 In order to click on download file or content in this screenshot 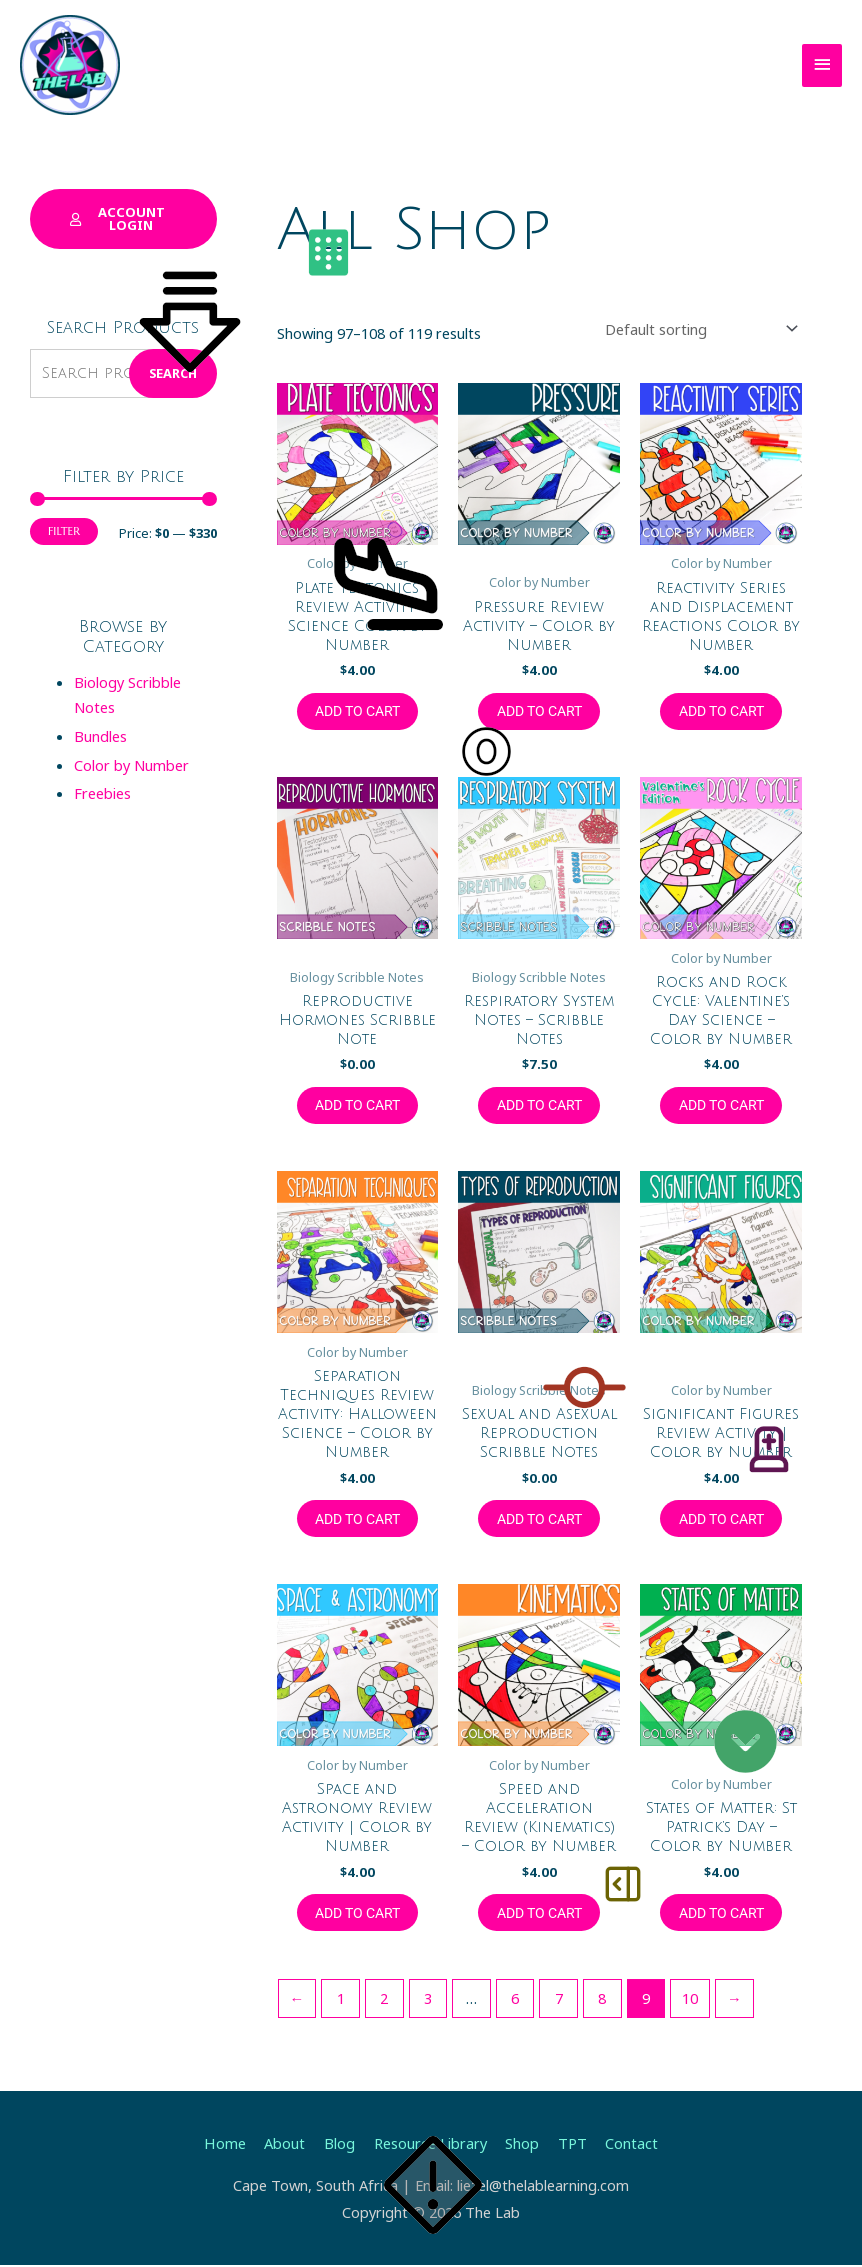, I will do `click(190, 318)`.